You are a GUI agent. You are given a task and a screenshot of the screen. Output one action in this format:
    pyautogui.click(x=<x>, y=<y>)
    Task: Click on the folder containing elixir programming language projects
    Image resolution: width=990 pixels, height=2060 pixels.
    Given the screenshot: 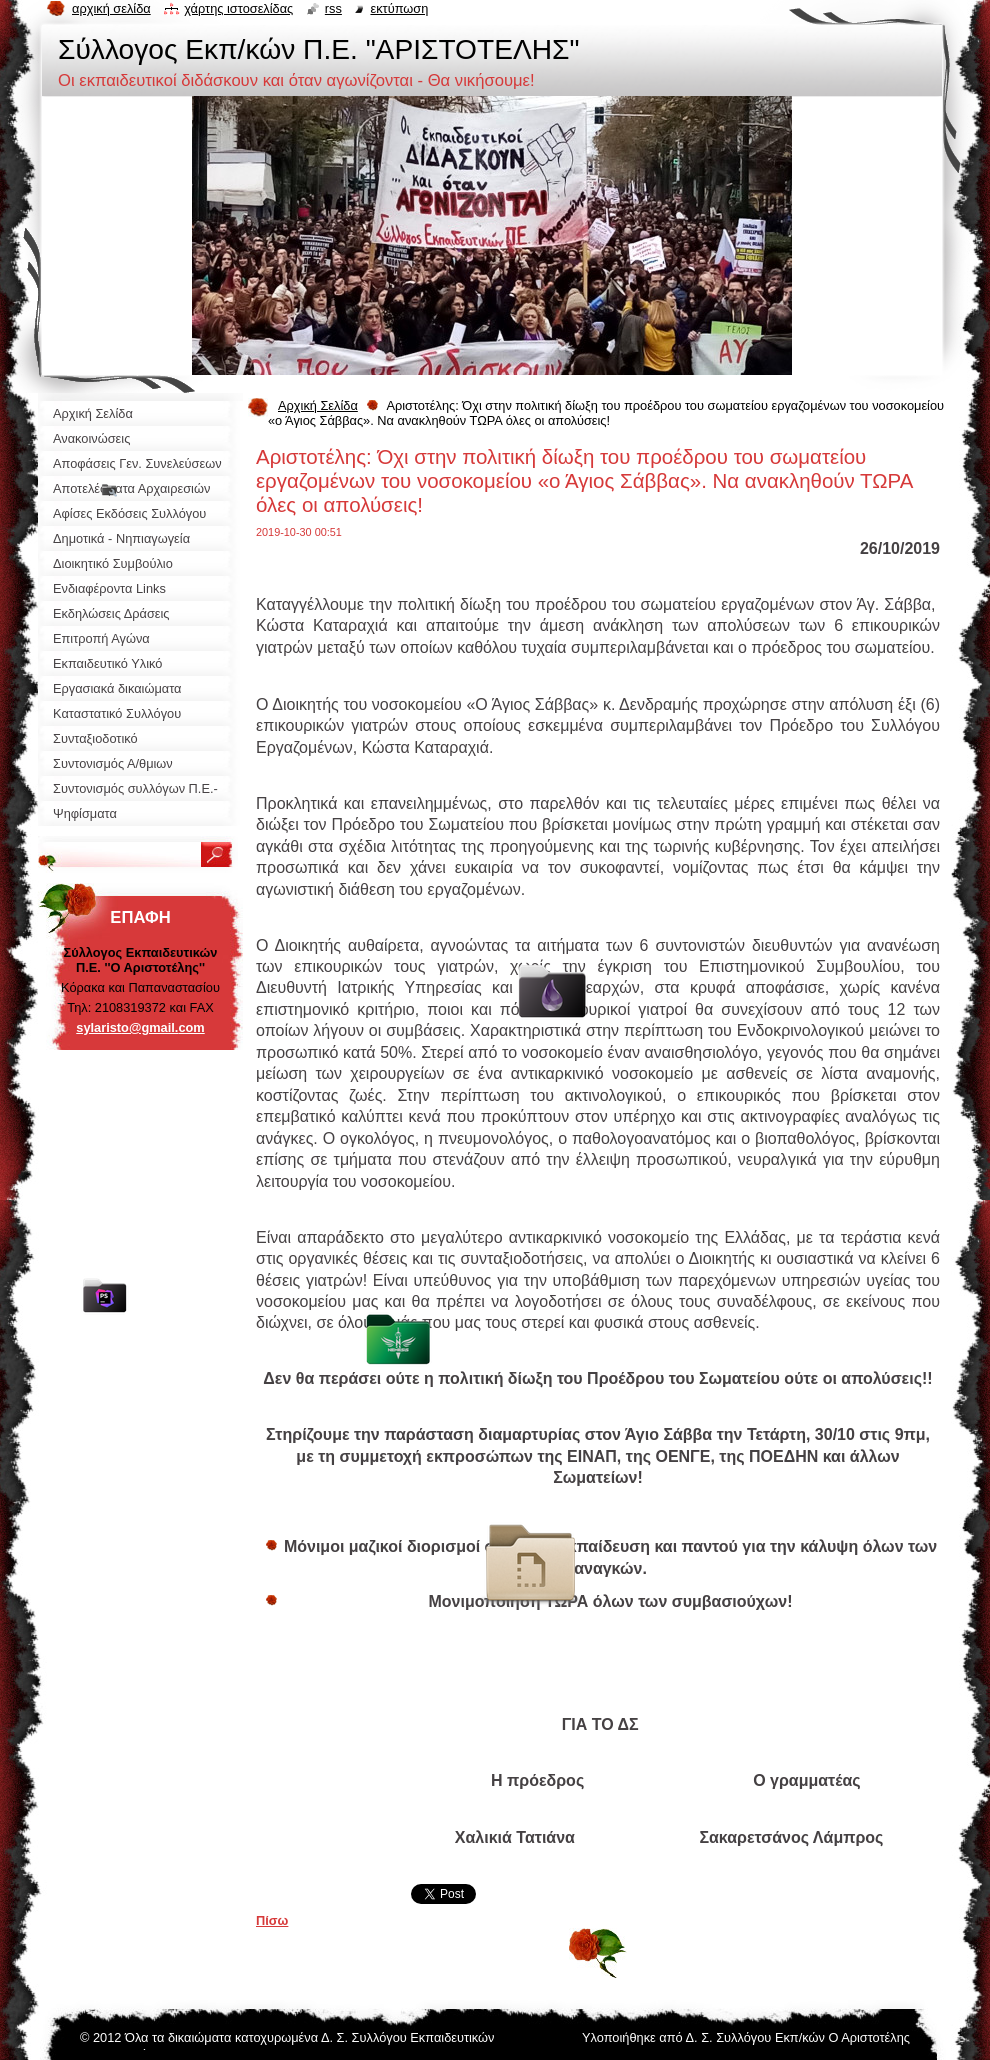 What is the action you would take?
    pyautogui.click(x=552, y=993)
    